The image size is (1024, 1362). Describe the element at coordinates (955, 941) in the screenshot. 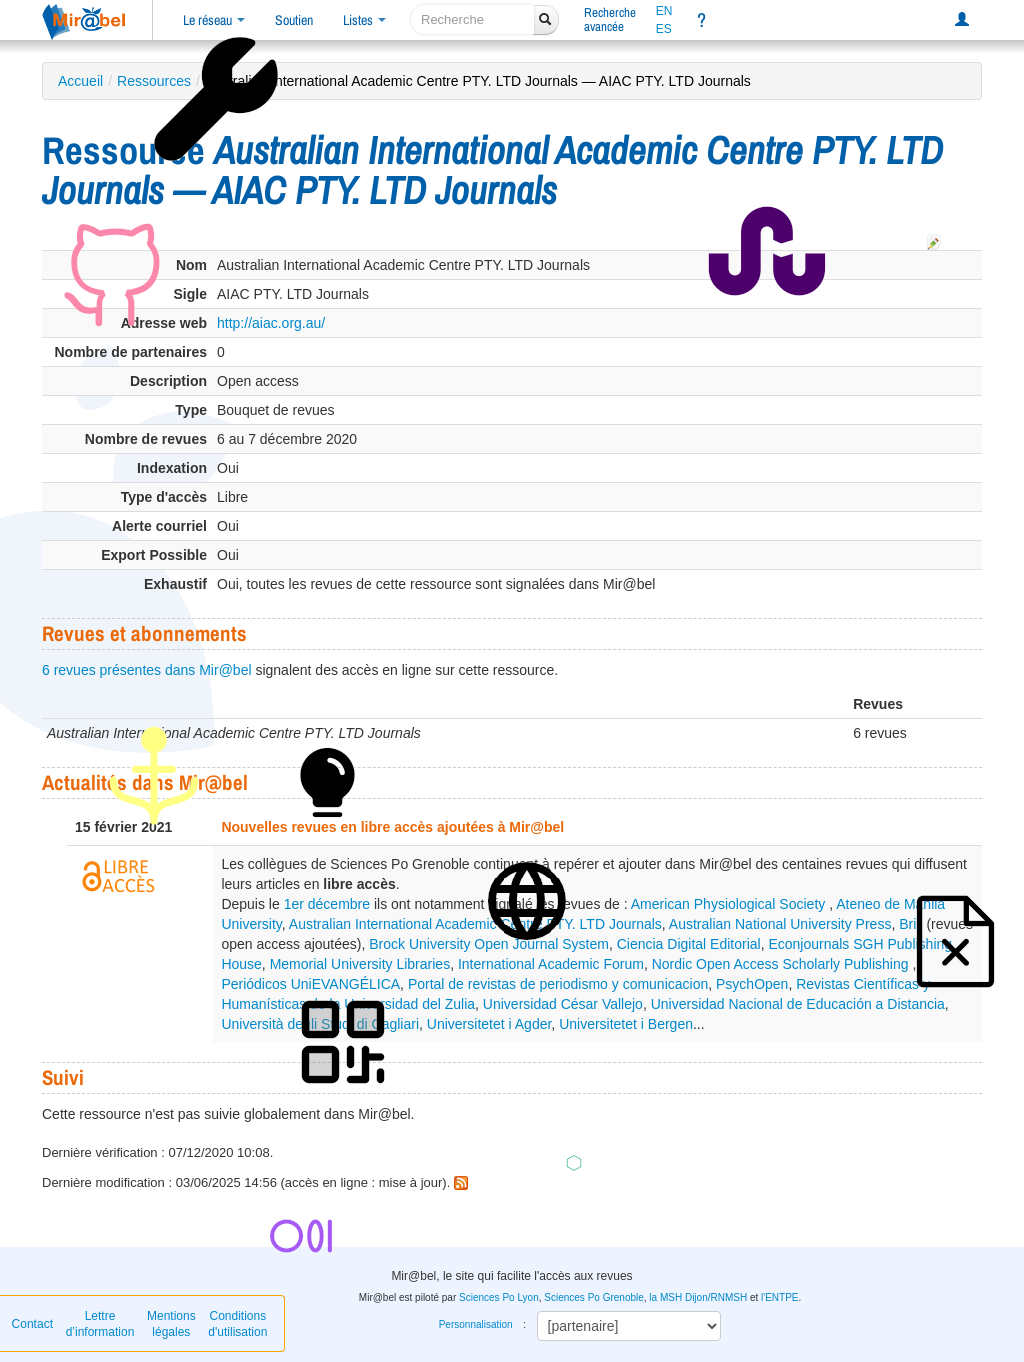

I see `delete or remove a file` at that location.